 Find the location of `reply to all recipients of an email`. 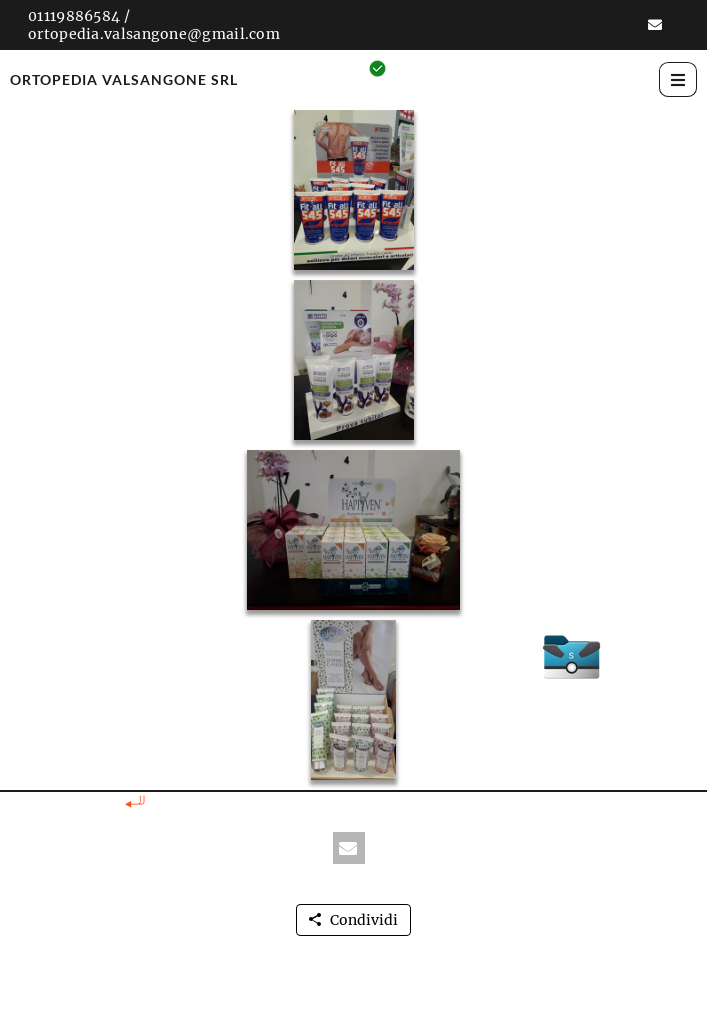

reply to all recipients of an email is located at coordinates (134, 801).